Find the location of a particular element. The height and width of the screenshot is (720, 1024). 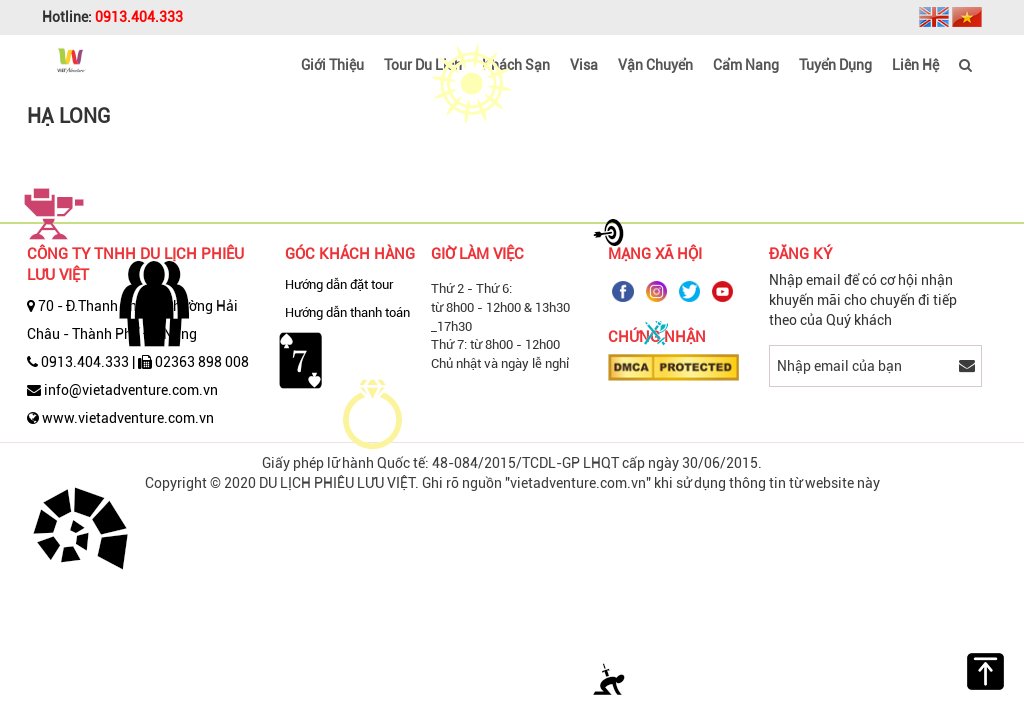

access combat or battle features is located at coordinates (656, 333).